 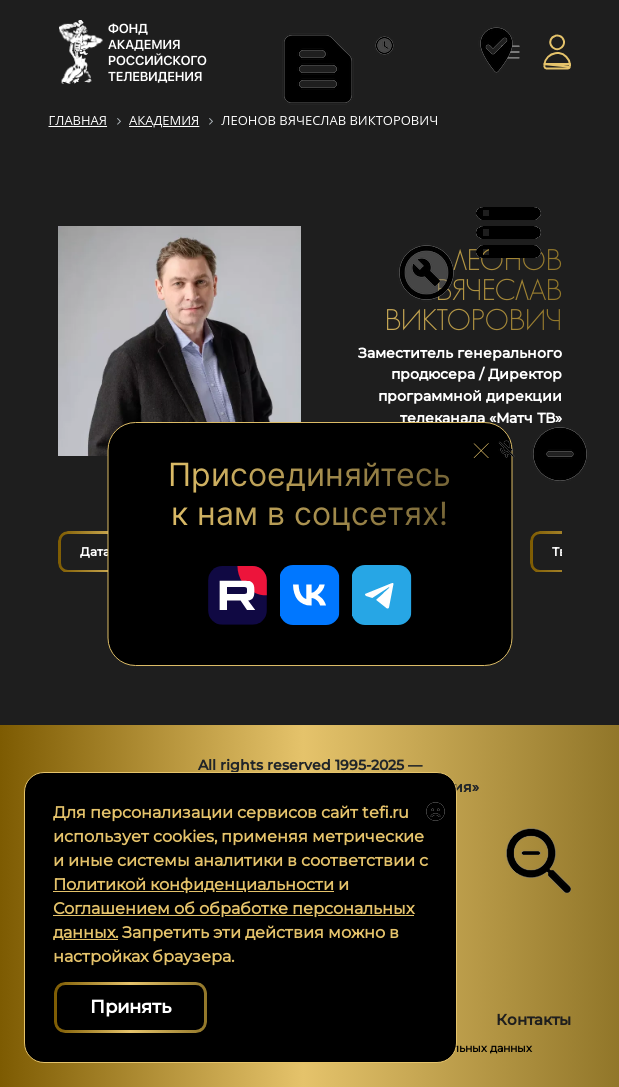 What do you see at coordinates (435, 811) in the screenshot?
I see `submit negative feedback or rating` at bounding box center [435, 811].